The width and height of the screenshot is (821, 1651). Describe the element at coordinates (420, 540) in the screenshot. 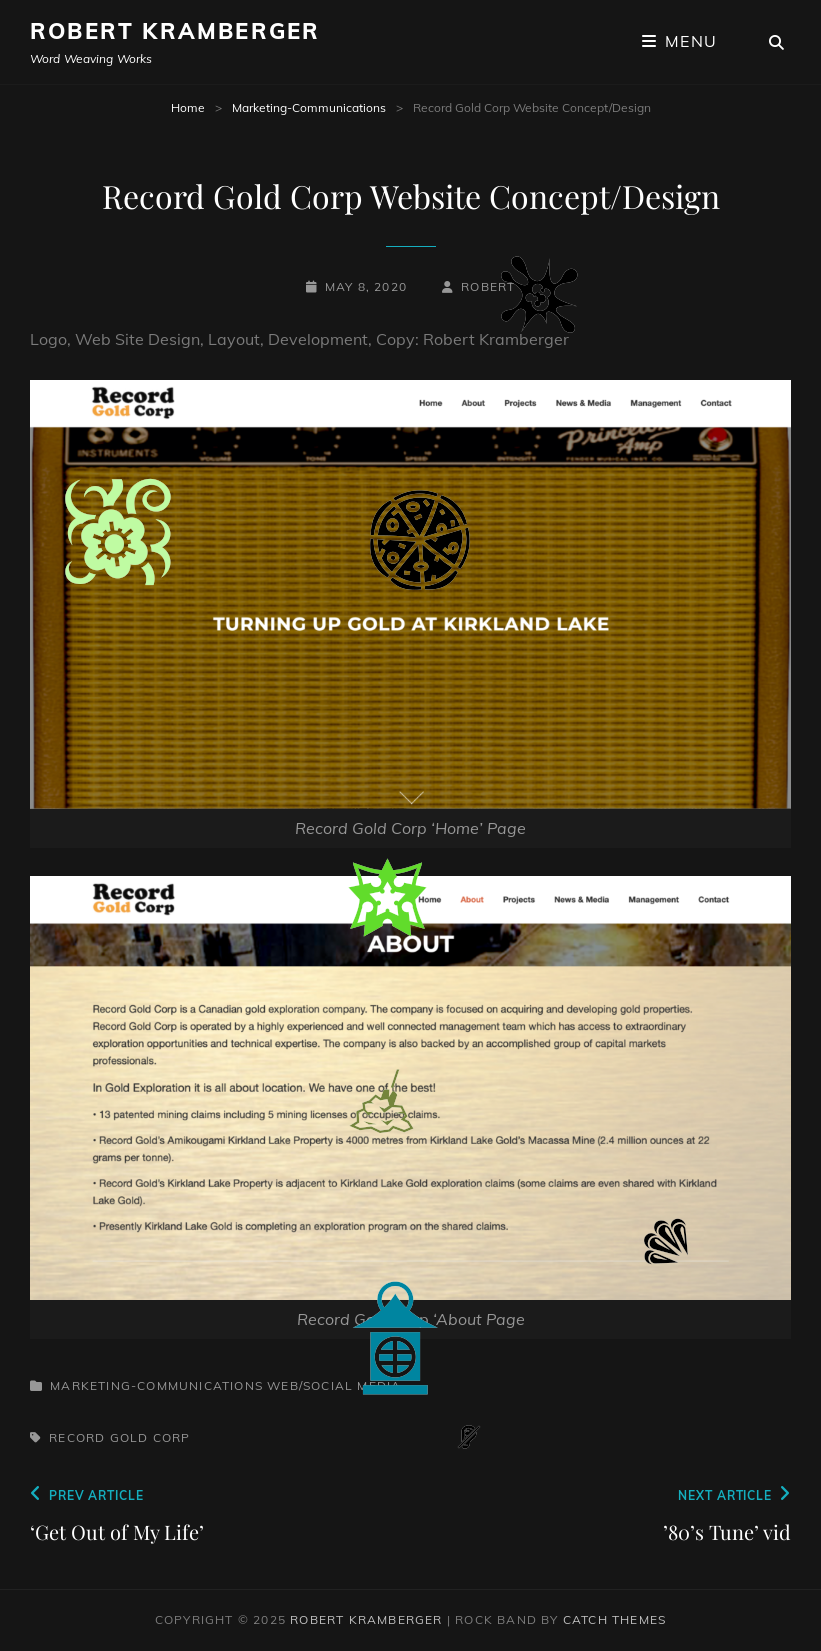

I see `food or restaurant category in a game menu` at that location.